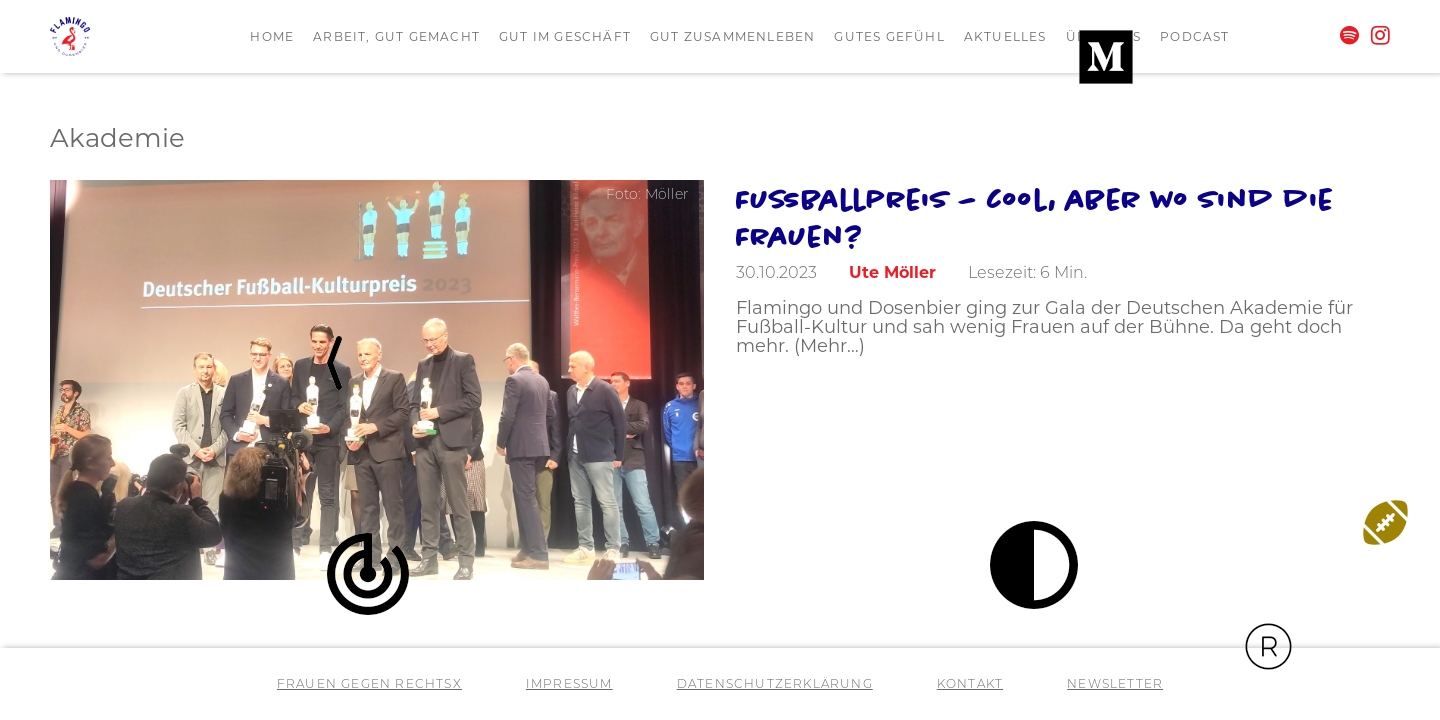 This screenshot has height=720, width=1440. What do you see at coordinates (1268, 646) in the screenshot?
I see `indicates registered trademark status` at bounding box center [1268, 646].